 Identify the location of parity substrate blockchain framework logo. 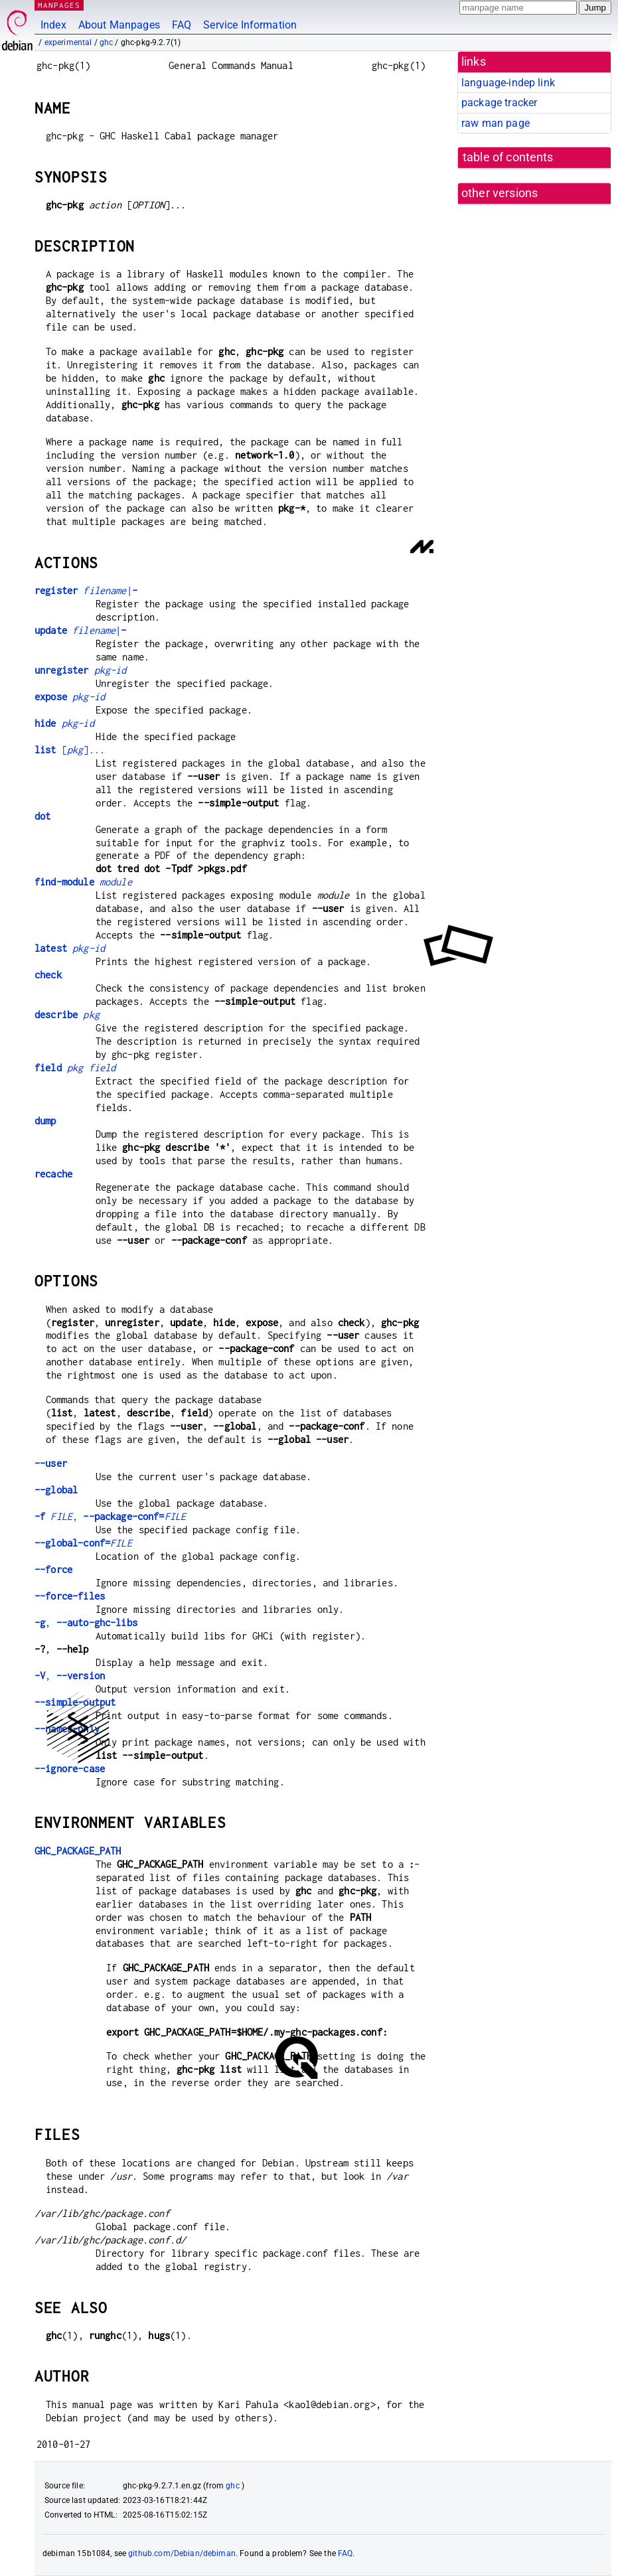
(78, 1728).